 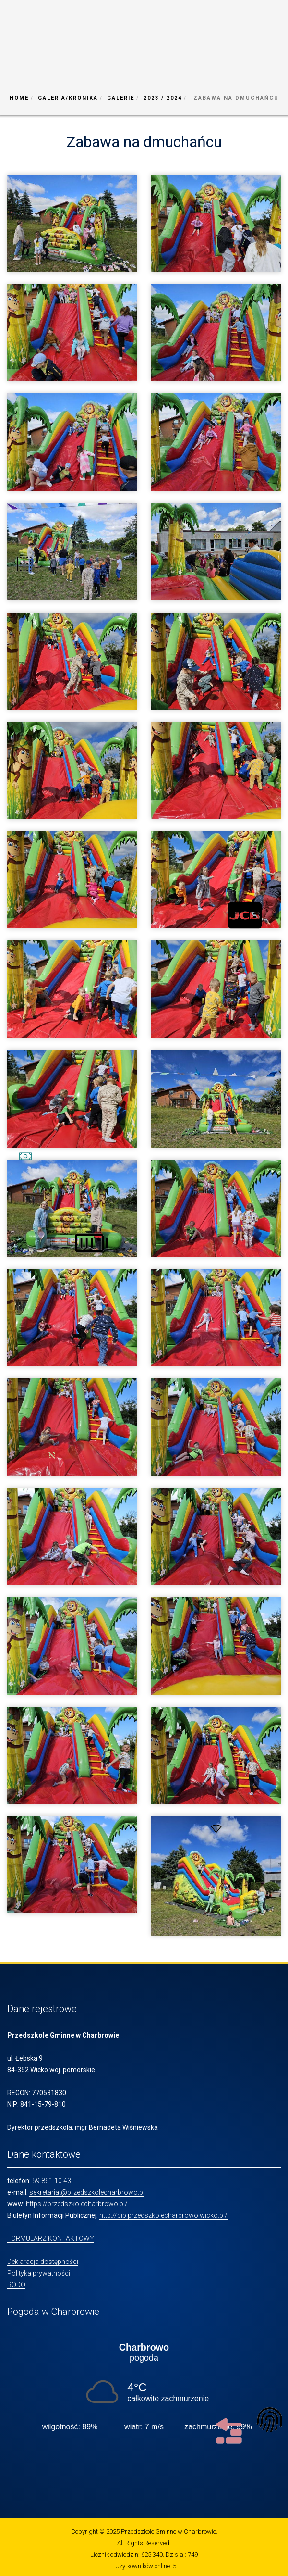 I want to click on apply border to left edge only, so click(x=24, y=564).